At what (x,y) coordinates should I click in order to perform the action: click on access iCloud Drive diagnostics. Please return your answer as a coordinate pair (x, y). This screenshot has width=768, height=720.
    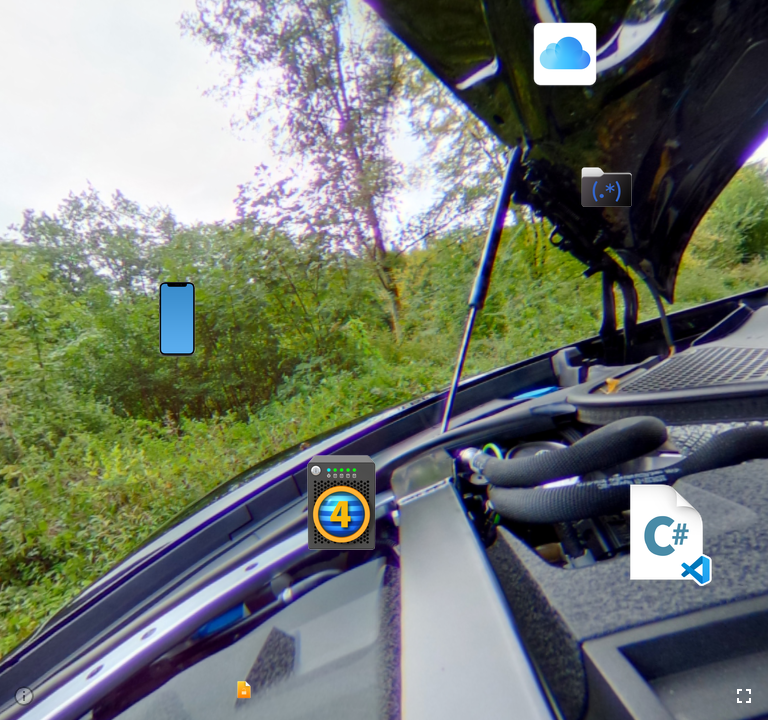
    Looking at the image, I should click on (565, 54).